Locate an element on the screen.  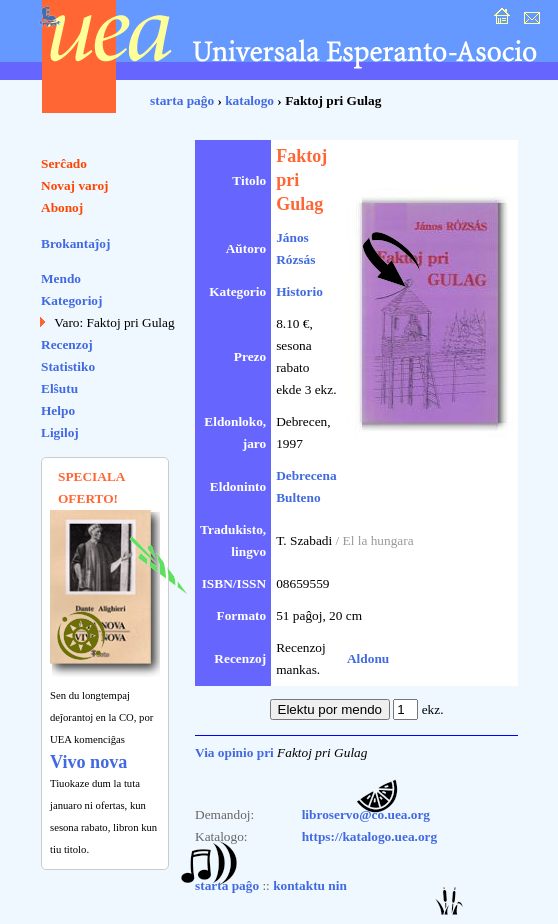
citrus or fruit-related category is located at coordinates (377, 796).